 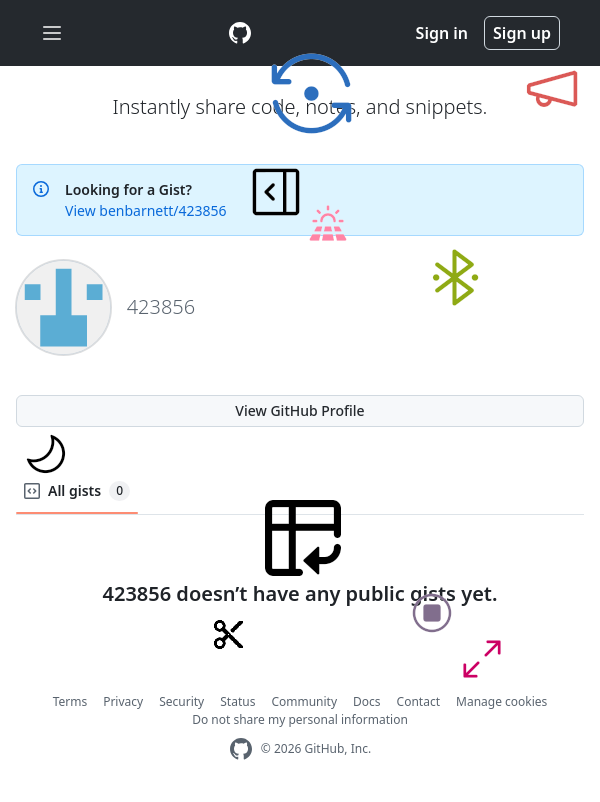 I want to click on indicates an active bluetooth connection, so click(x=454, y=277).